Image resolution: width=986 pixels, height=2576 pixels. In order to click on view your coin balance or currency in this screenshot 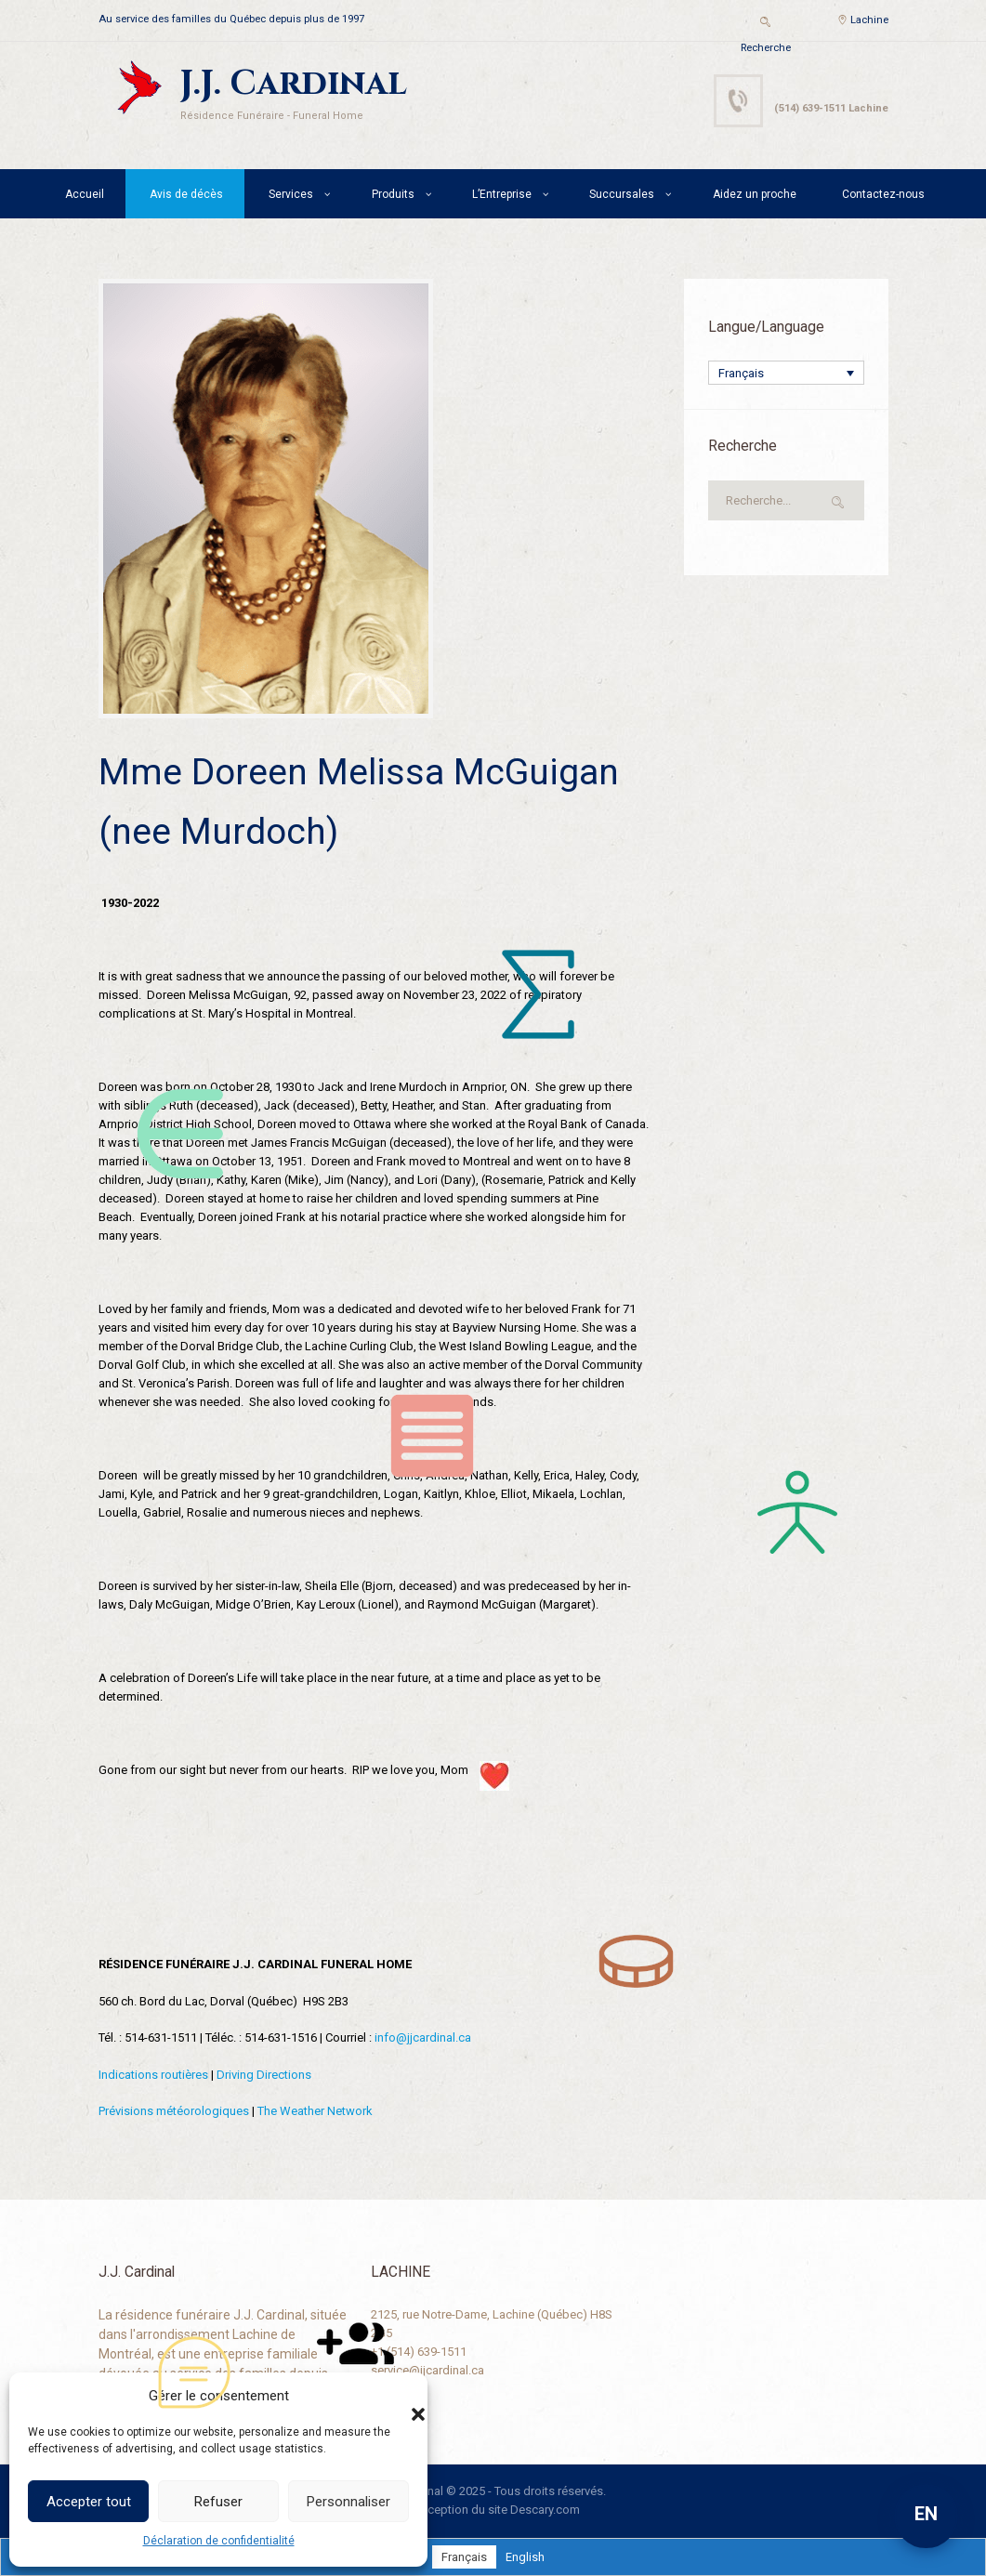, I will do `click(636, 1961)`.